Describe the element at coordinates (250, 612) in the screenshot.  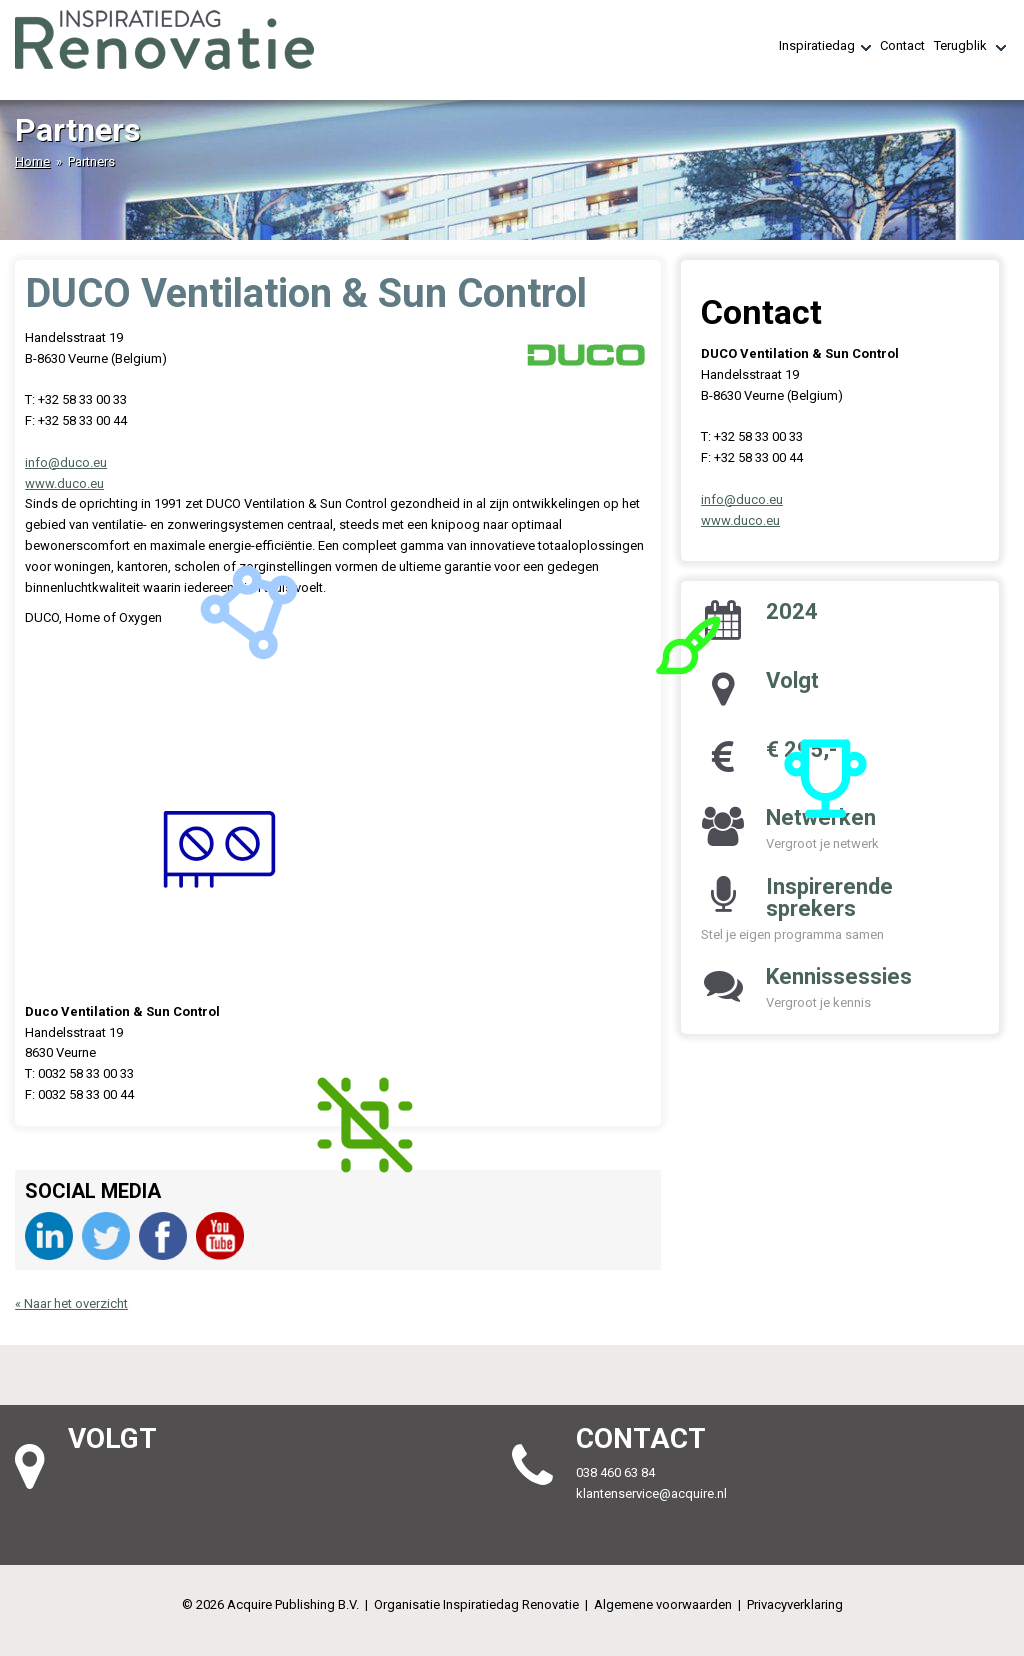
I see `access polygon or shape drawing tool` at that location.